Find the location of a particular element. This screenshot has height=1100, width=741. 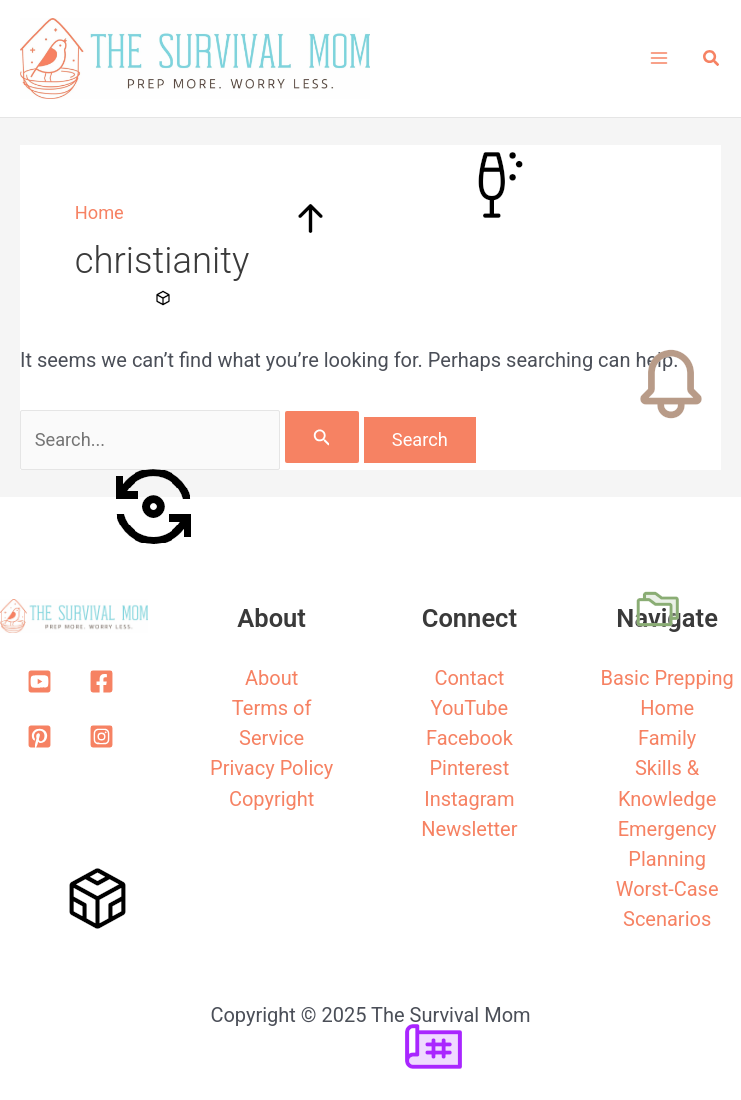

view 3D model or object is located at coordinates (163, 298).